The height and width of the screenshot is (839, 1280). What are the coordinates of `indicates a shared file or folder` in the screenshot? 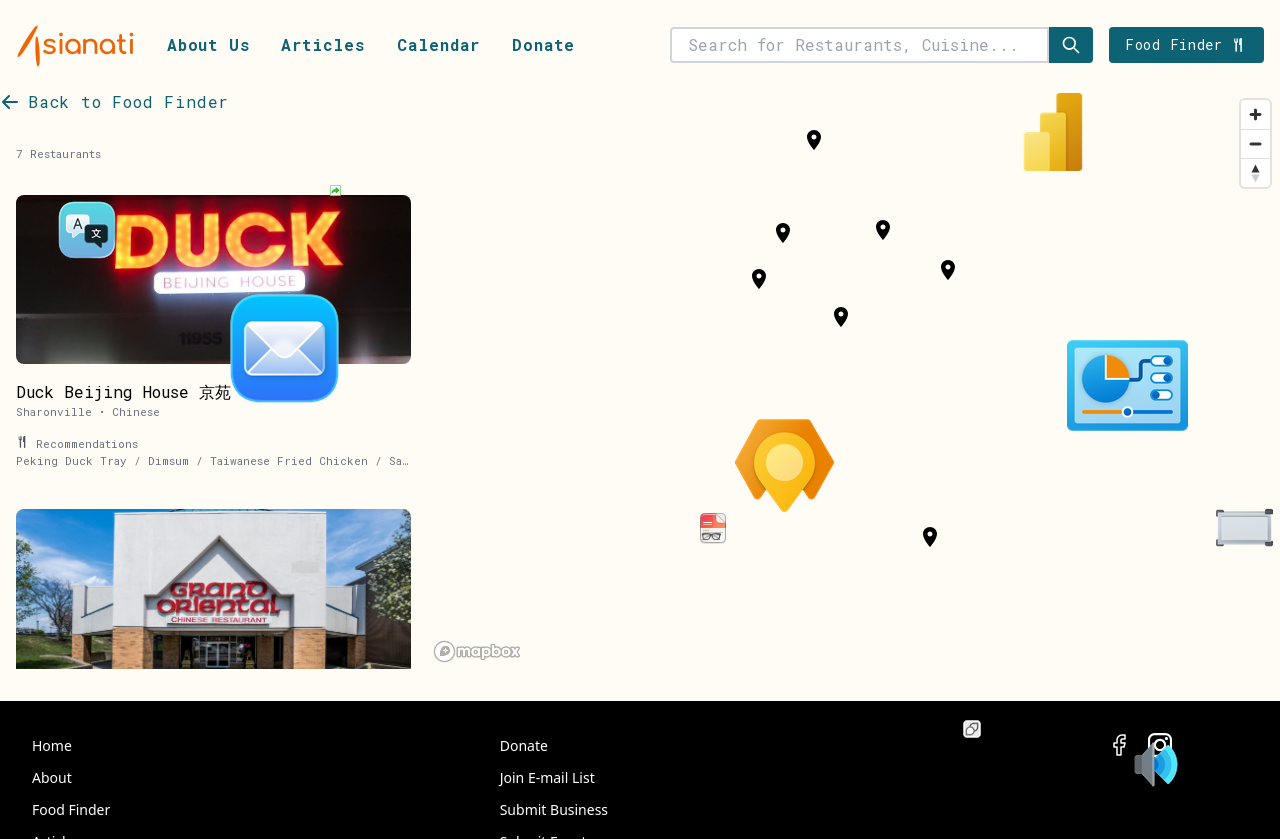 It's located at (344, 182).